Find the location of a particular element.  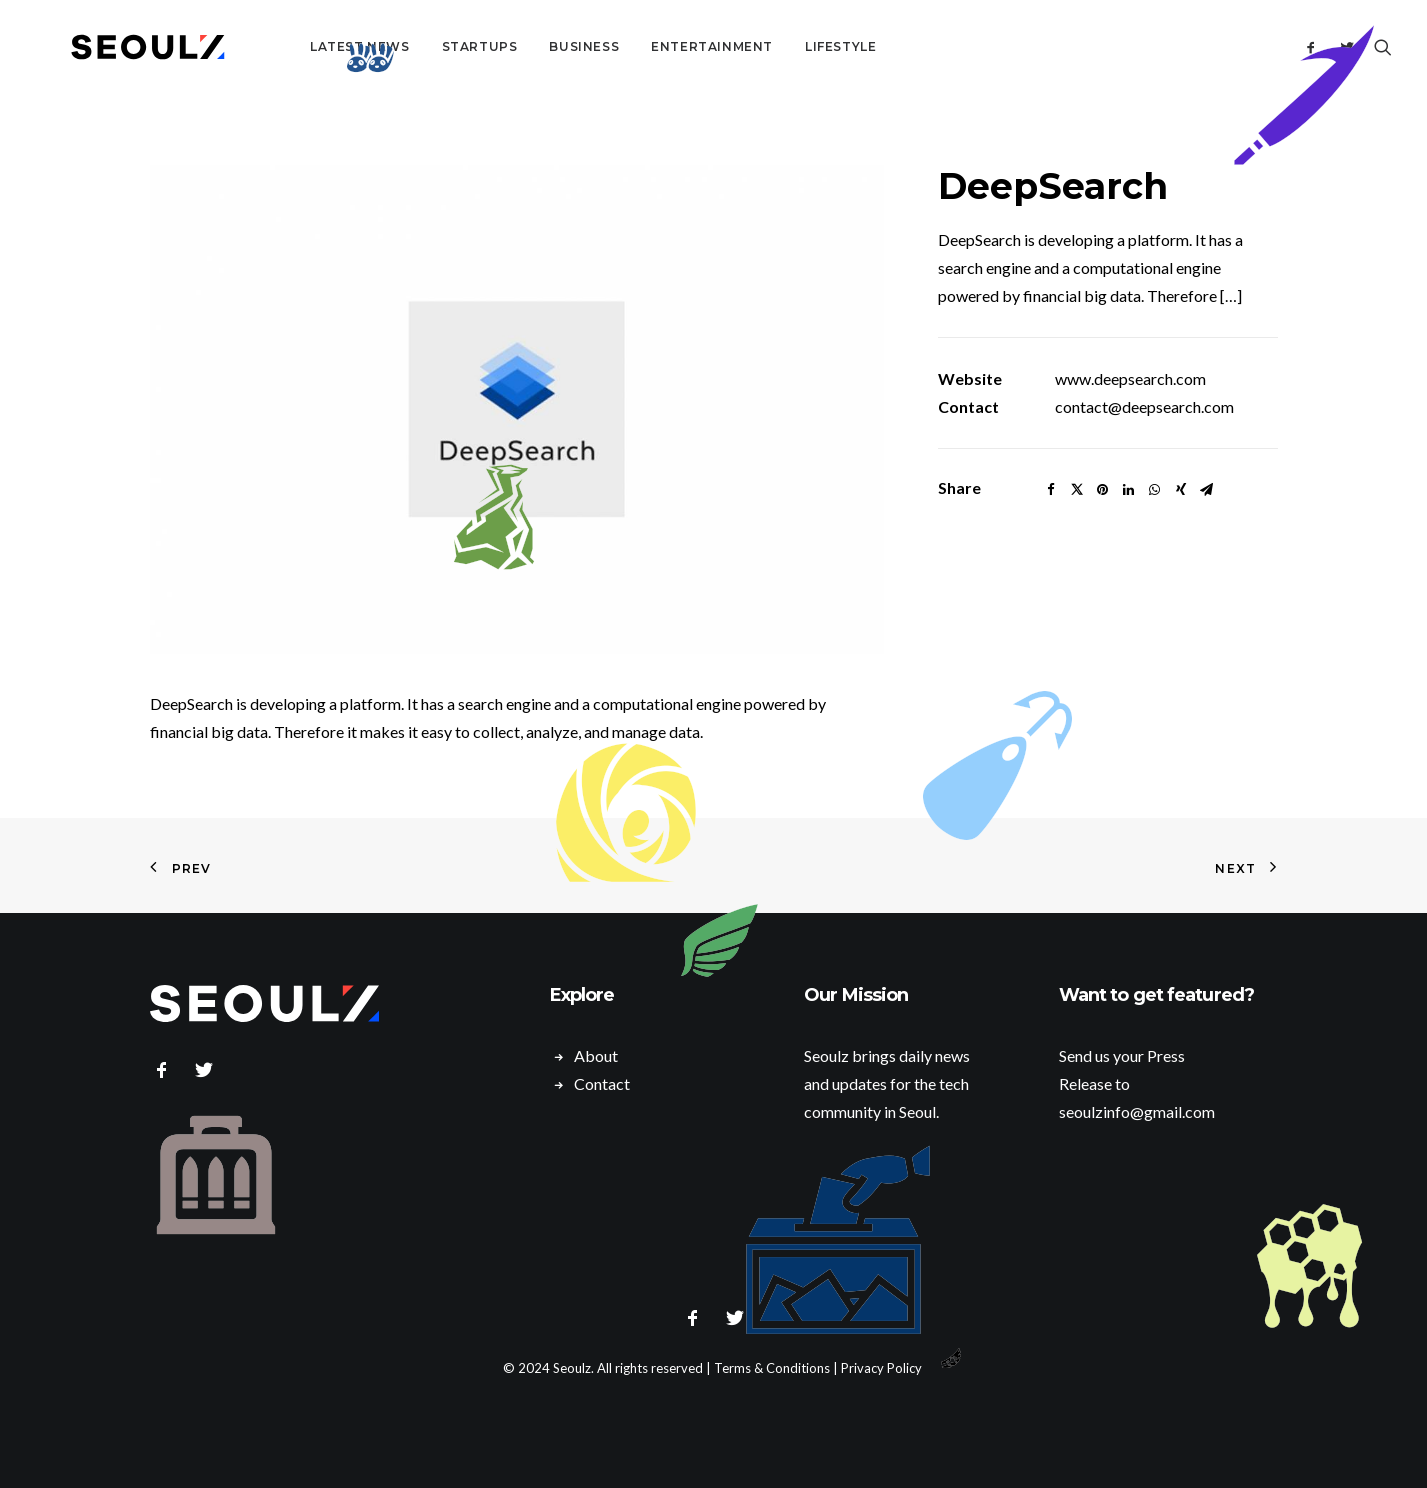

mythical or fantasy character ability is located at coordinates (951, 1358).